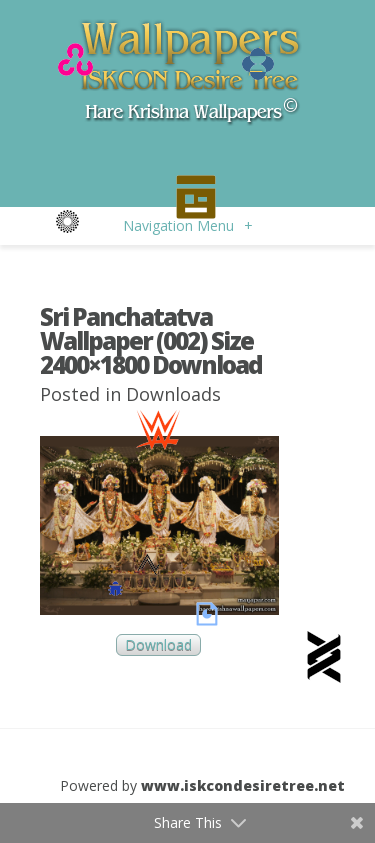  I want to click on think peaks brand logo, so click(148, 564).